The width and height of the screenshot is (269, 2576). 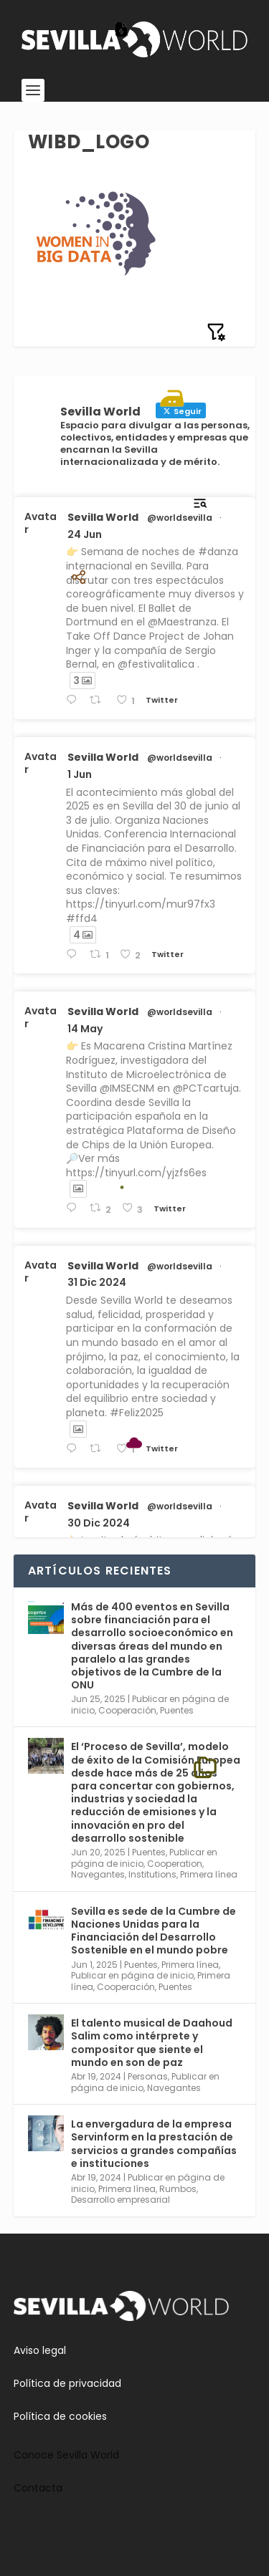 What do you see at coordinates (199, 503) in the screenshot?
I see `search within a list` at bounding box center [199, 503].